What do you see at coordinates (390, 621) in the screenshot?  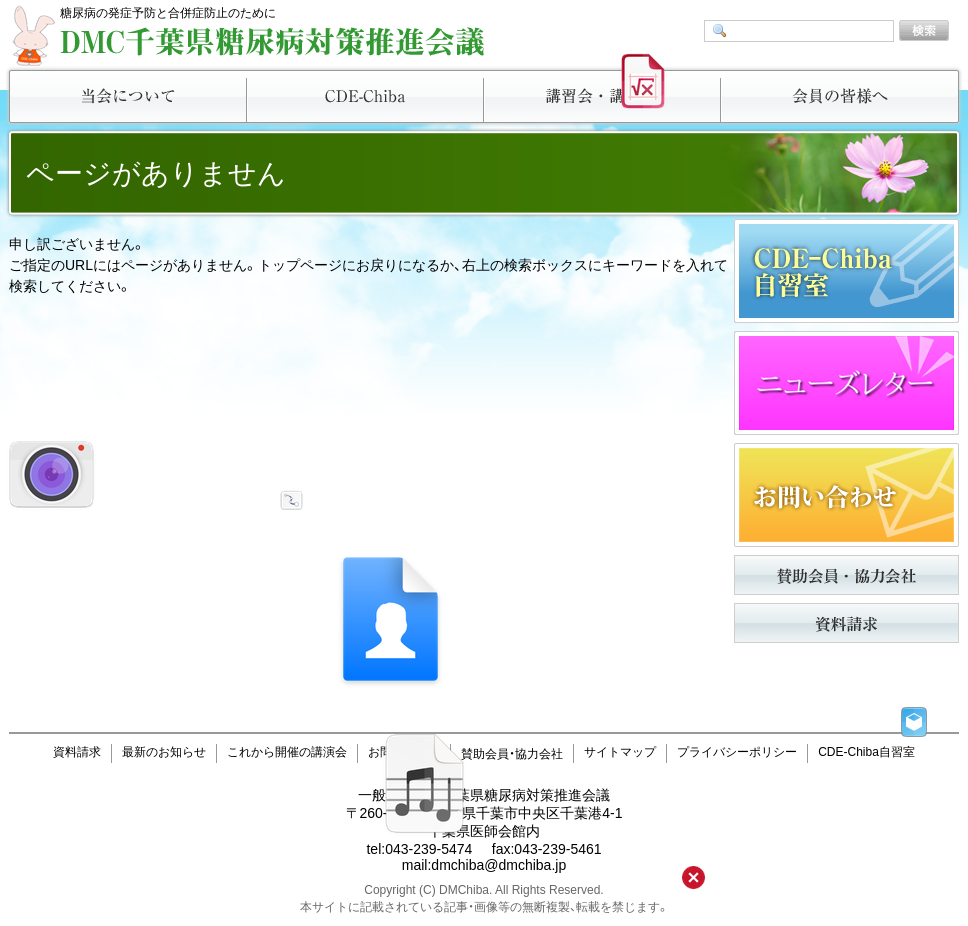 I see `open a contact file` at bounding box center [390, 621].